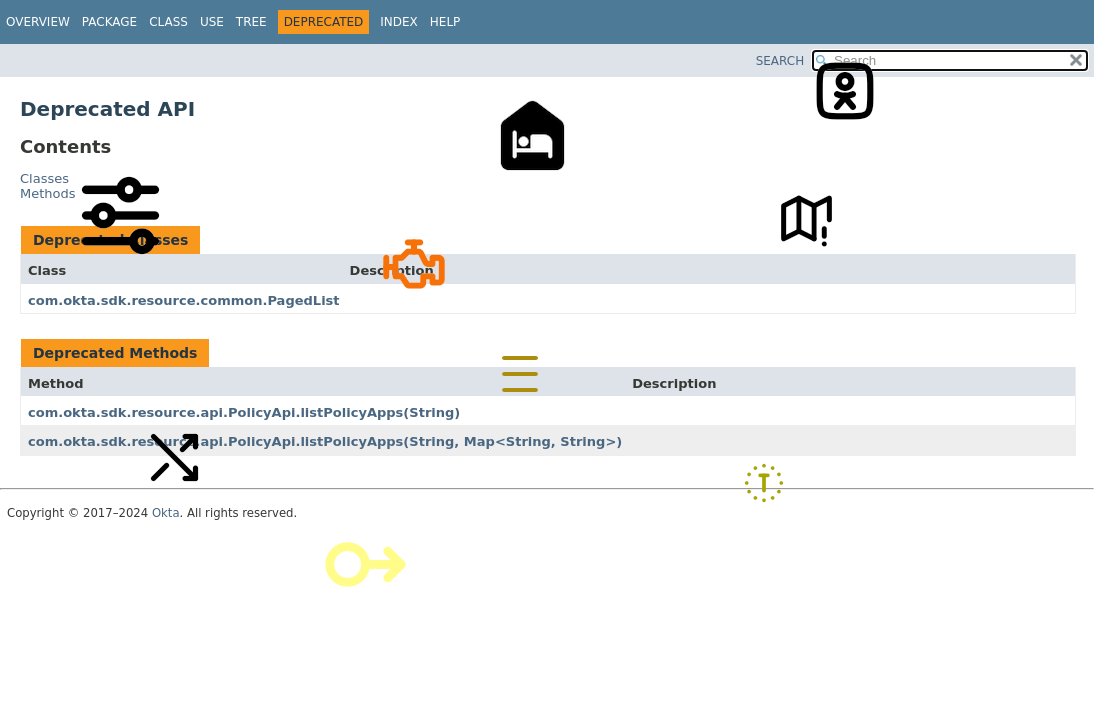 The height and width of the screenshot is (720, 1094). Describe the element at coordinates (120, 215) in the screenshot. I see `adjust settings or preferences` at that location.